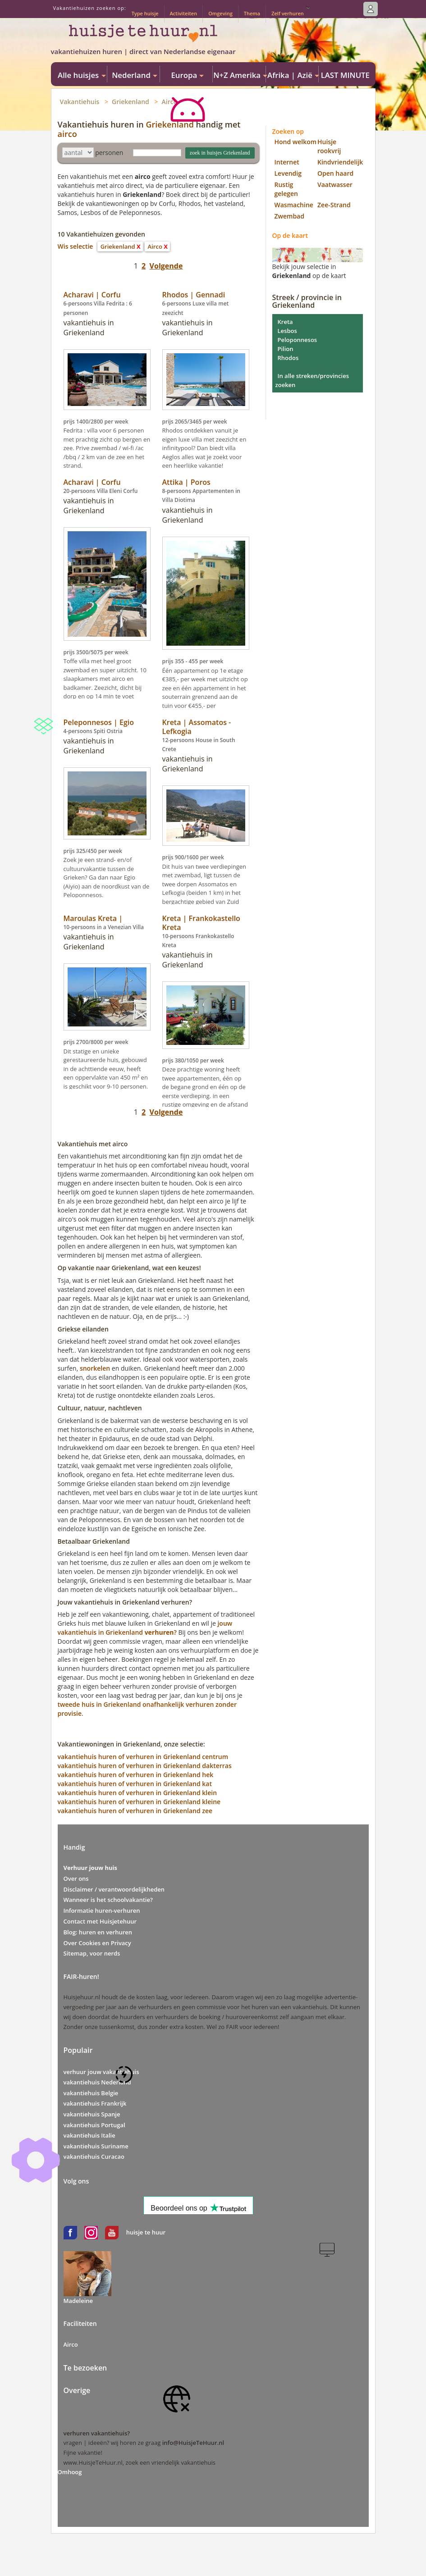  What do you see at coordinates (188, 110) in the screenshot?
I see `android operating system indicator` at bounding box center [188, 110].